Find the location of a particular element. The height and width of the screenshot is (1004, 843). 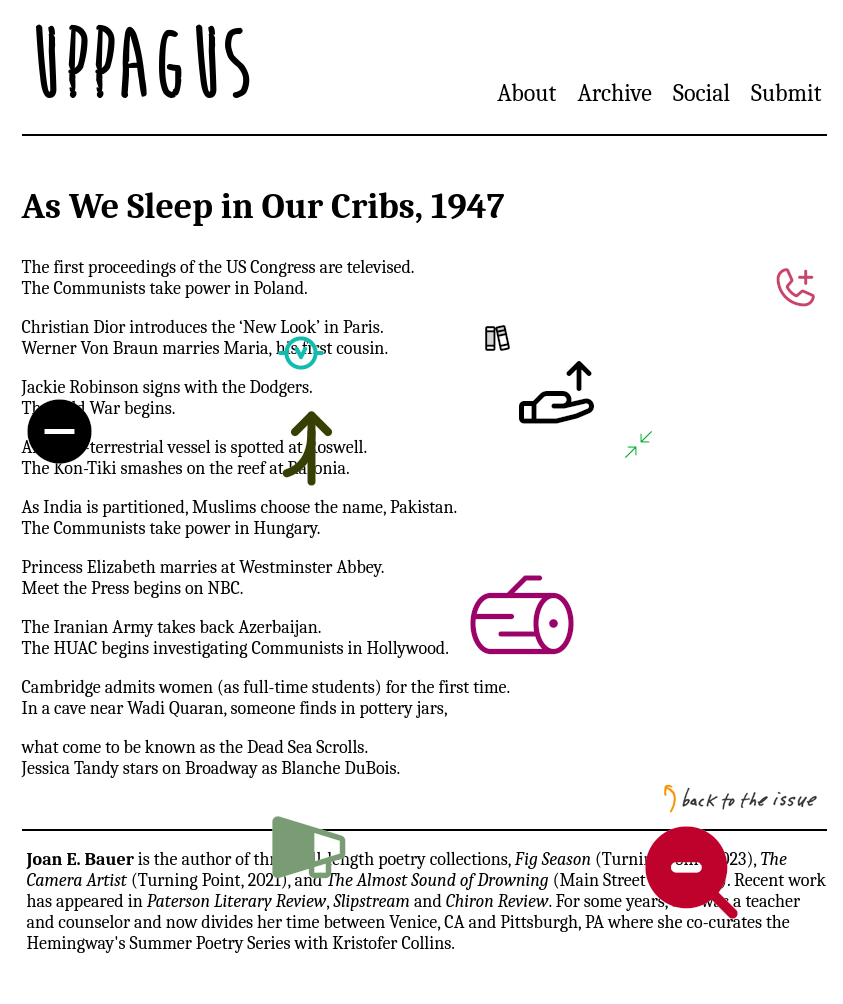

upload or share from your hand is located at coordinates (559, 396).